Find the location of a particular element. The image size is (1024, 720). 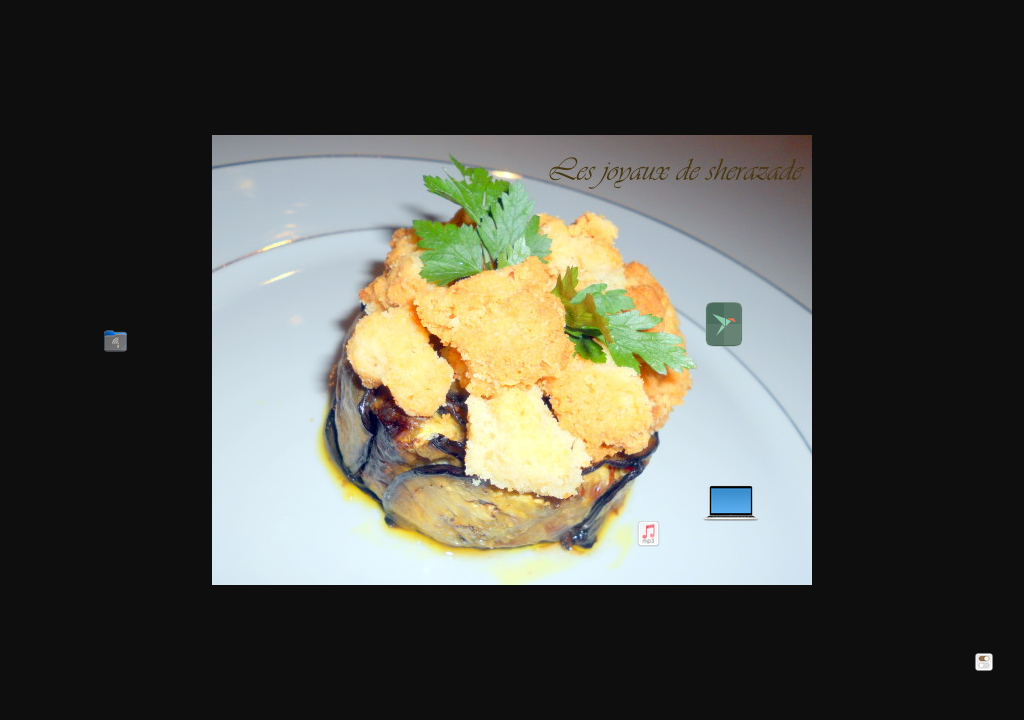

represents this macbook device in system settings is located at coordinates (731, 498).